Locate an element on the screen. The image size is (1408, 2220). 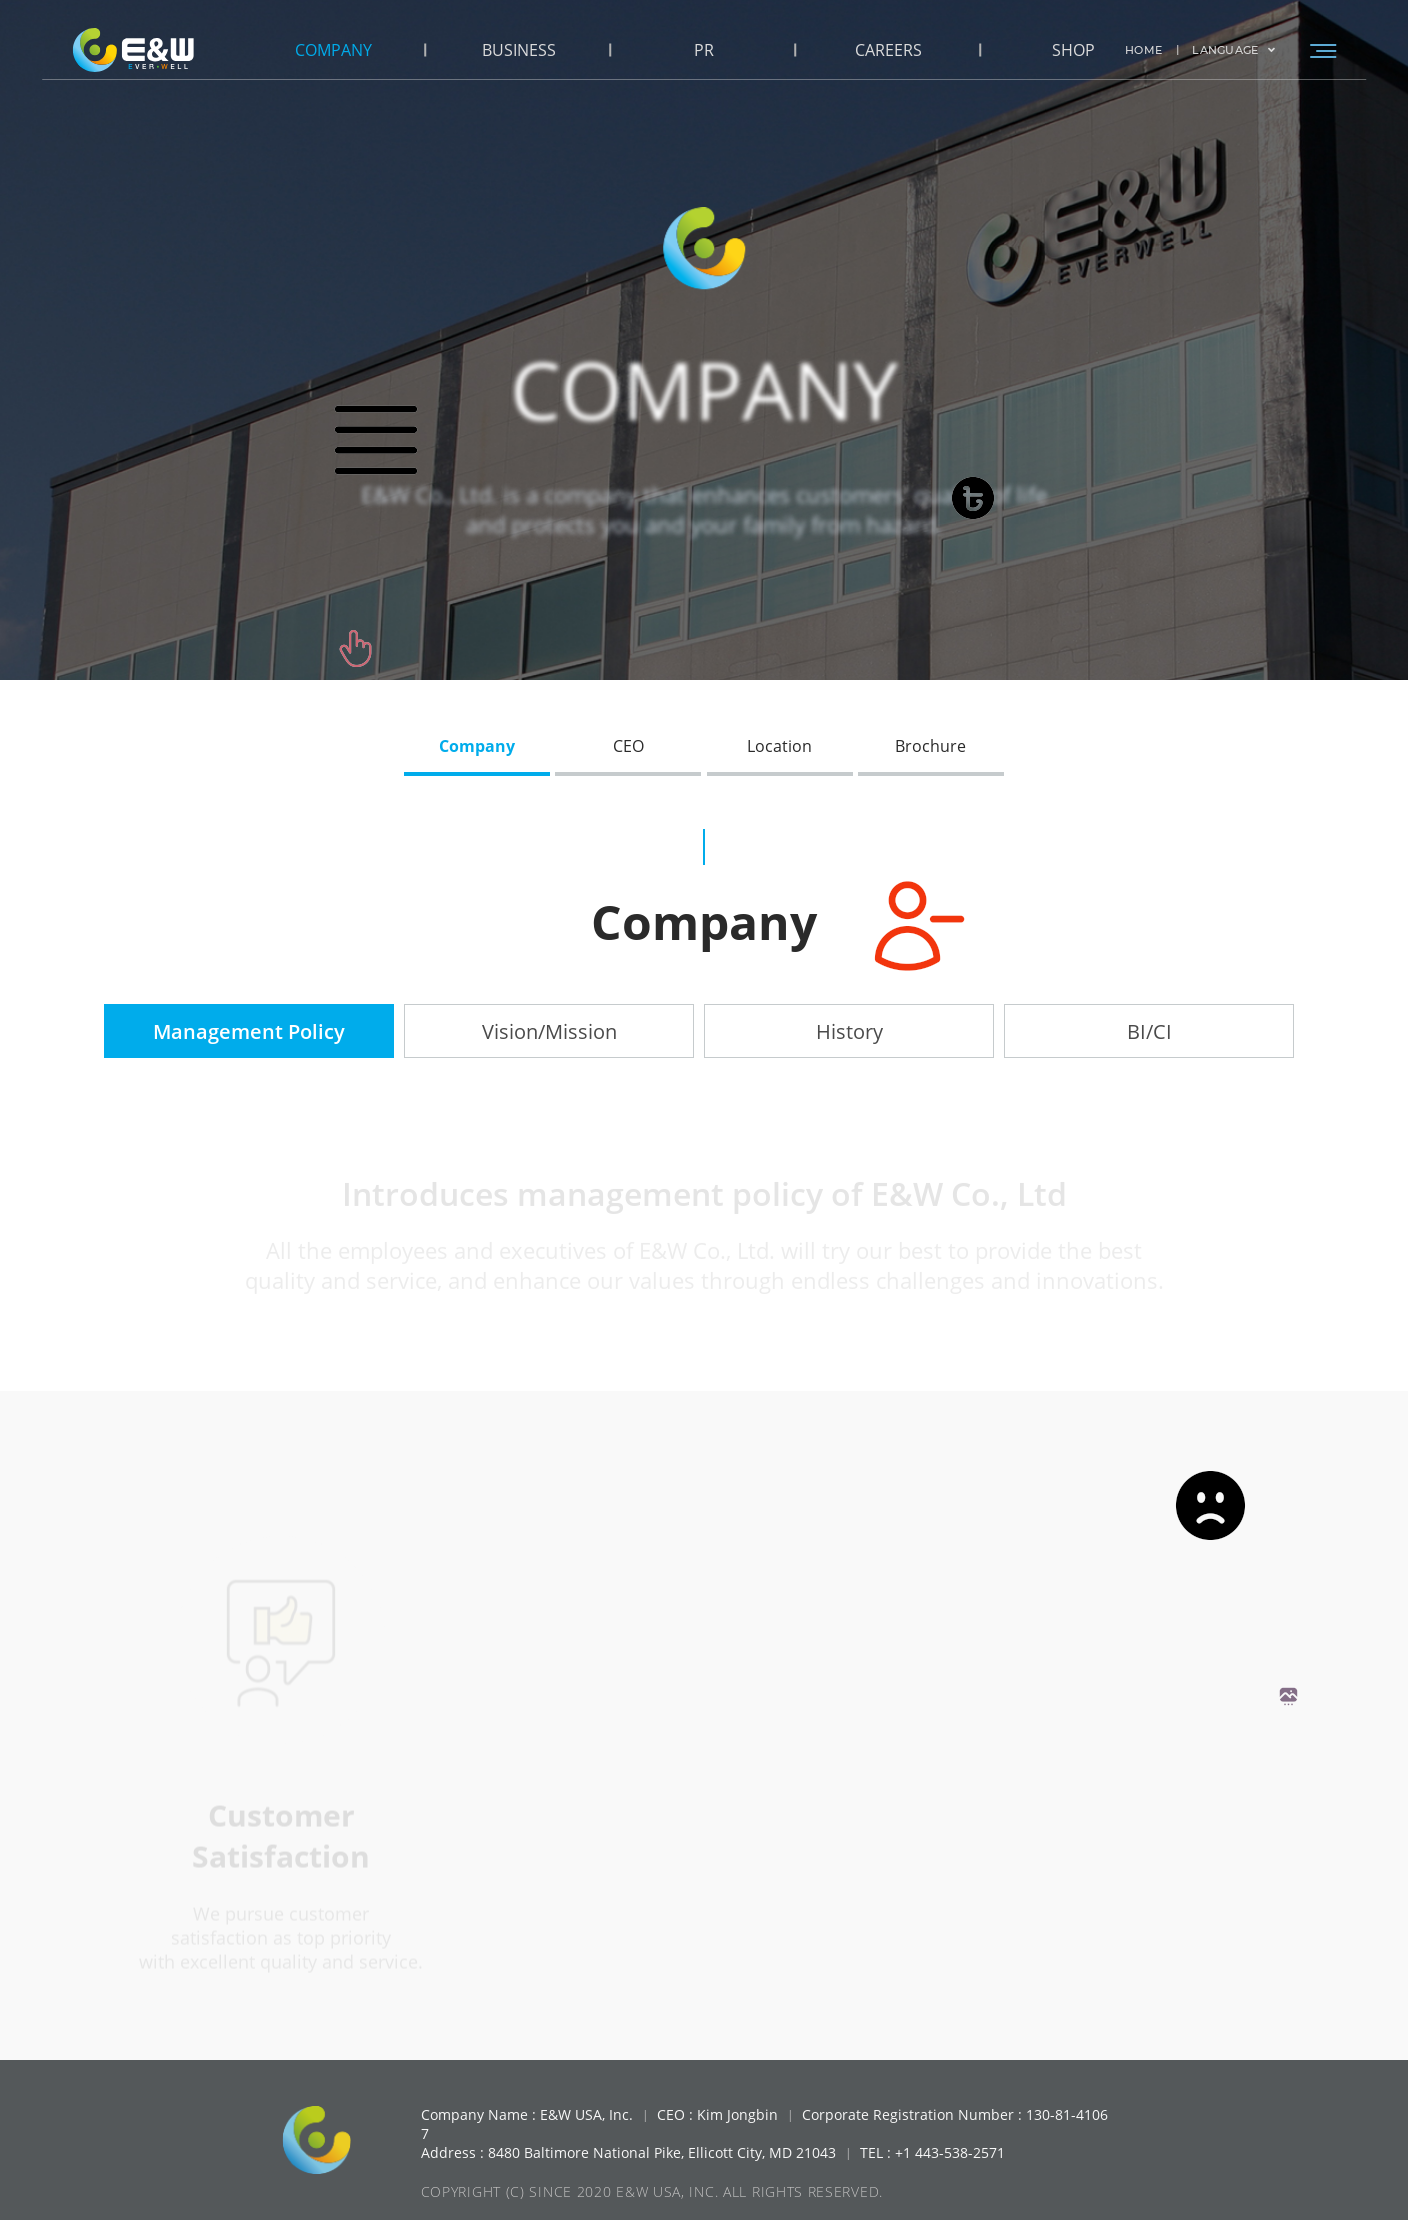
open navigation menu is located at coordinates (376, 440).